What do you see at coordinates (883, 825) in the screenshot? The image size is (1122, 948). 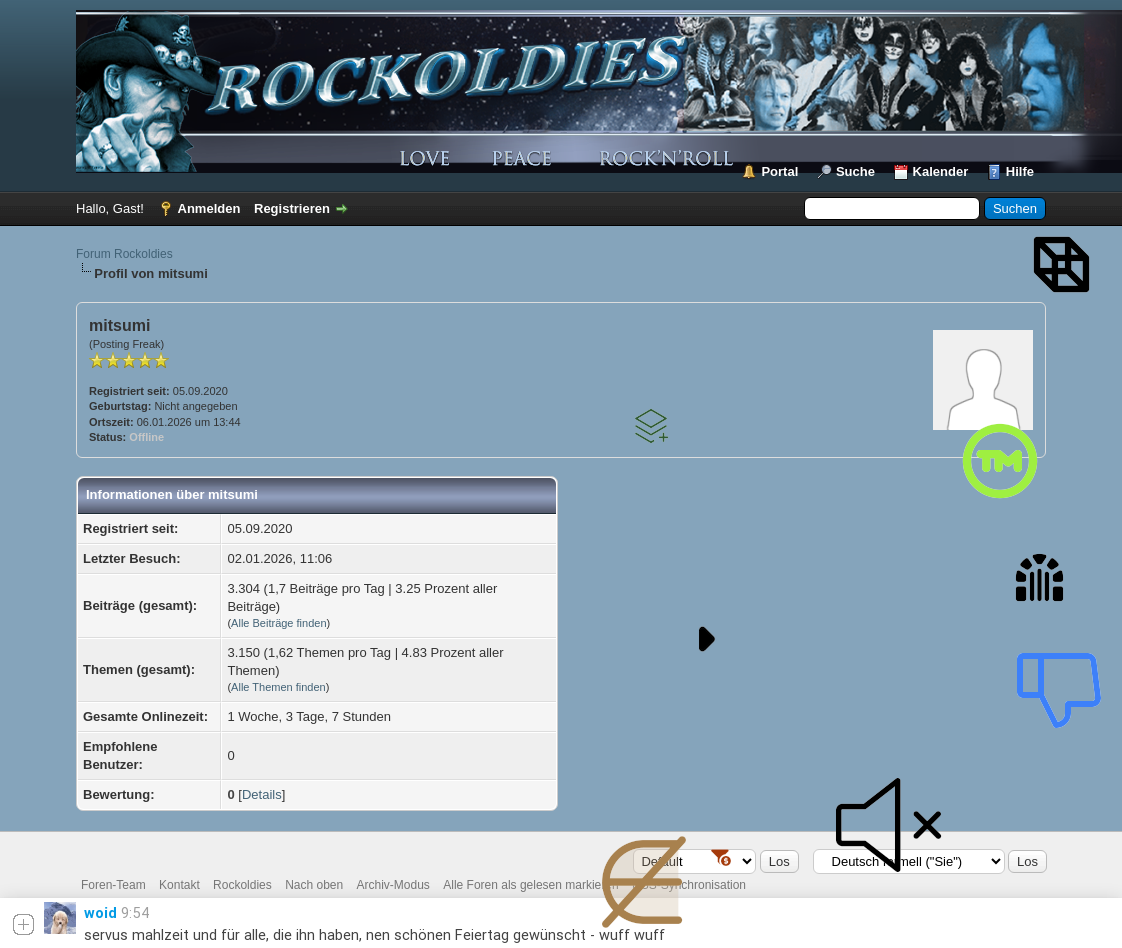 I see `mute audio or sound` at bounding box center [883, 825].